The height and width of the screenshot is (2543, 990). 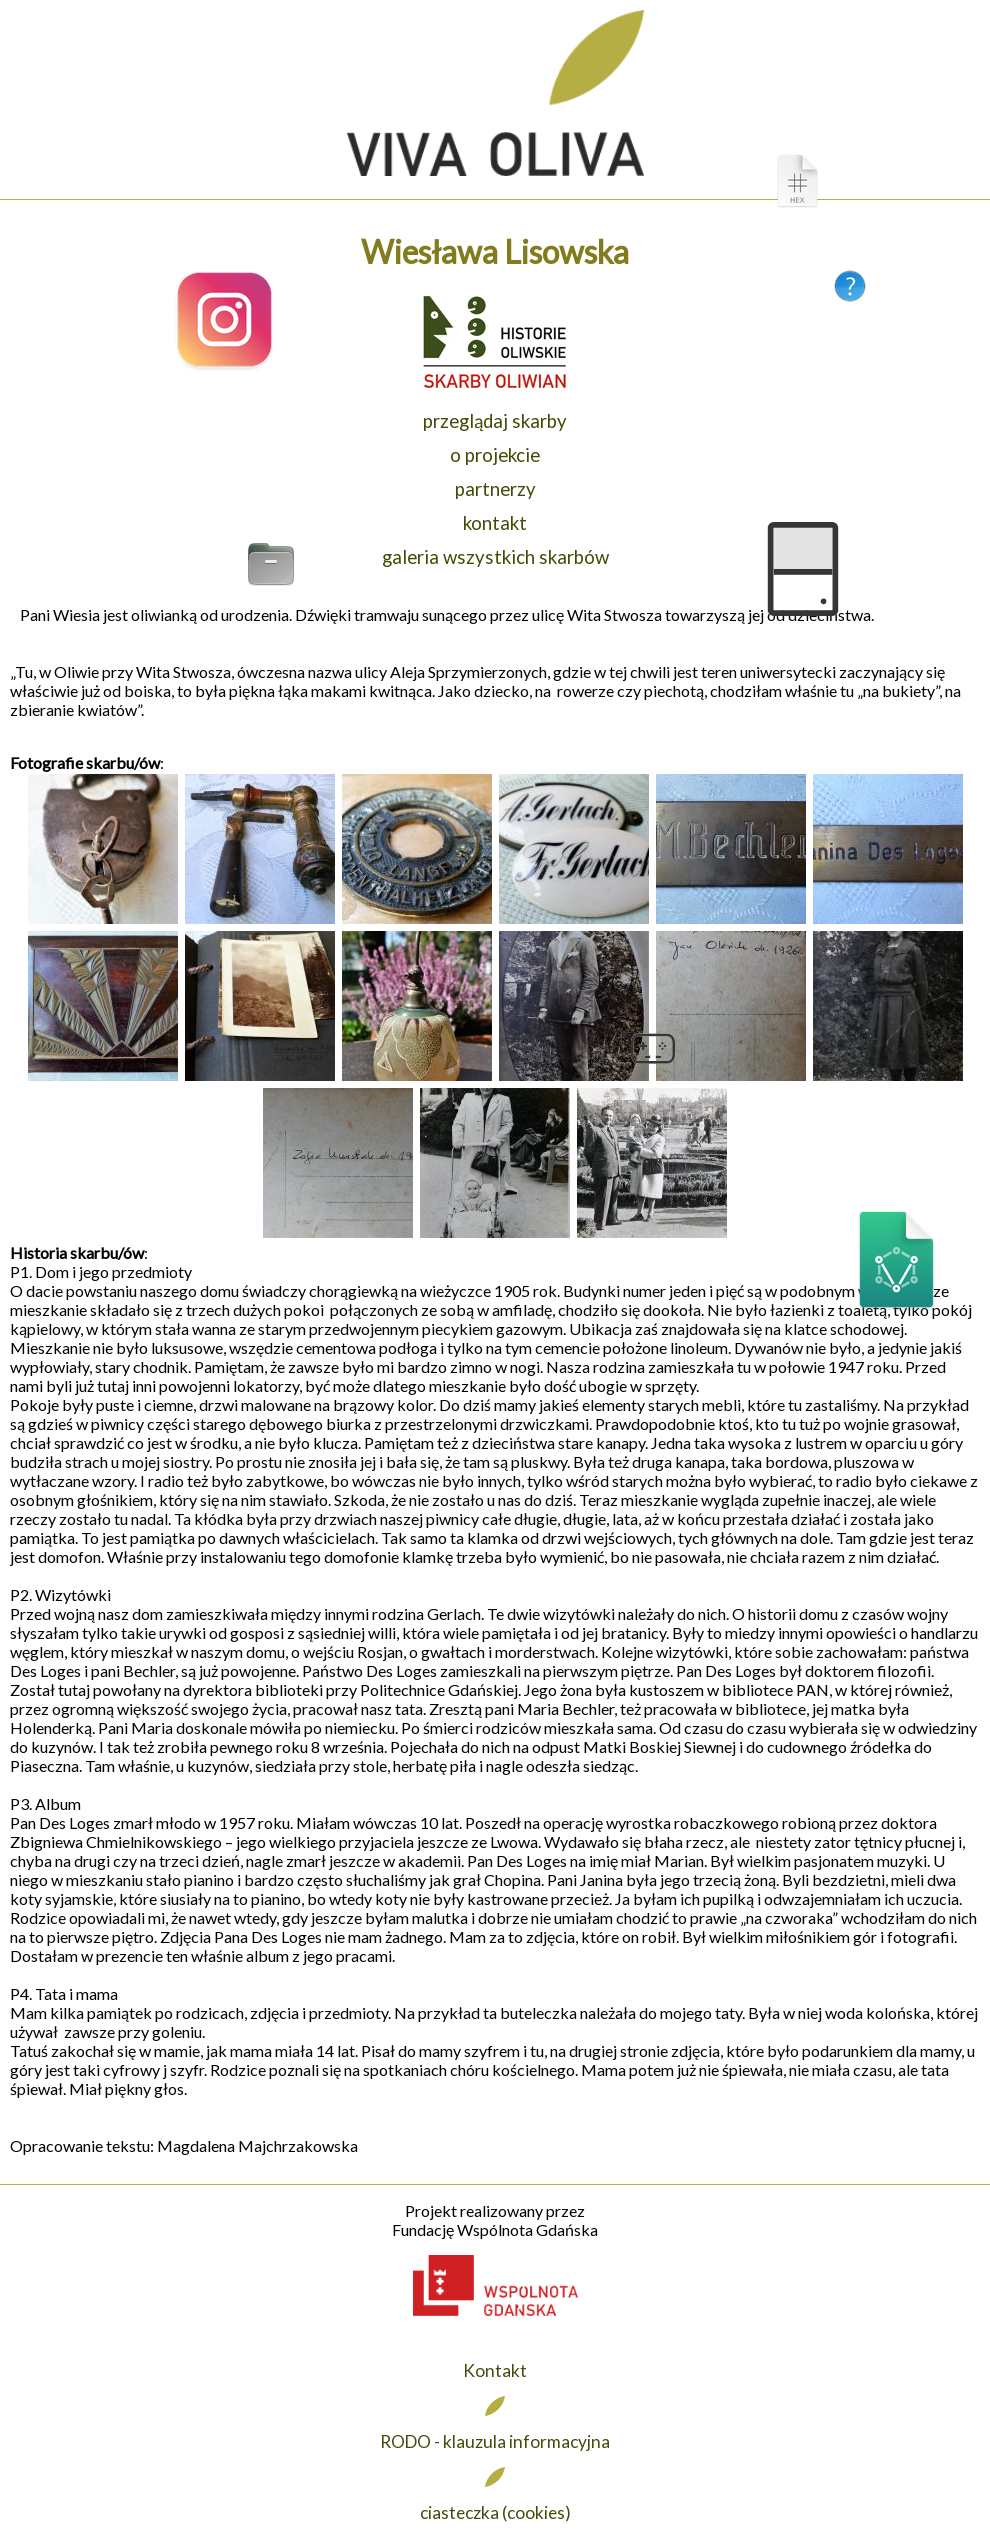 What do you see at coordinates (271, 564) in the screenshot?
I see `open the file manager` at bounding box center [271, 564].